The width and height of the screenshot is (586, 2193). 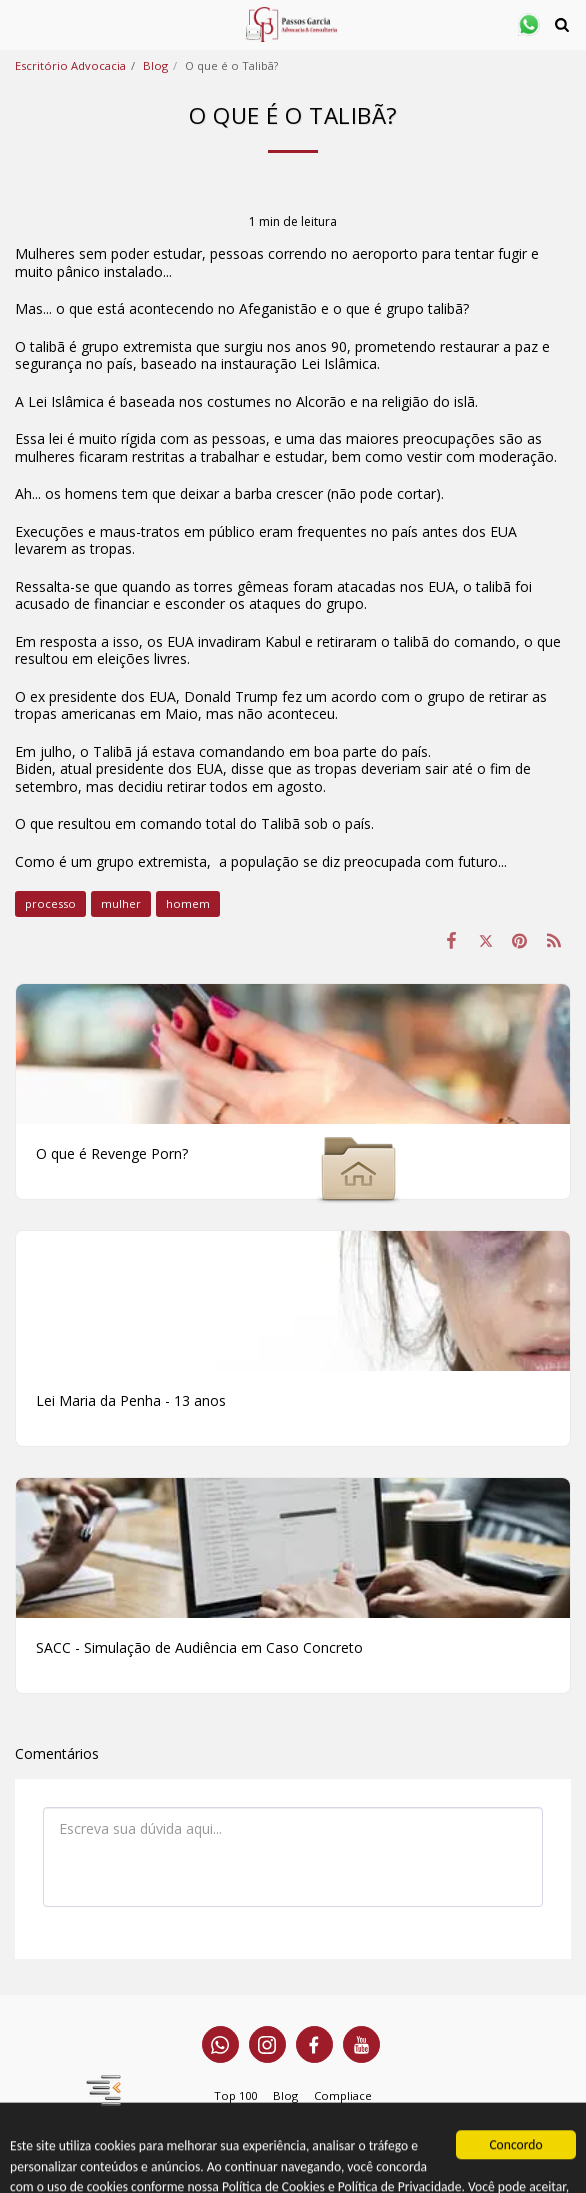 What do you see at coordinates (358, 1172) in the screenshot?
I see `access your home folder` at bounding box center [358, 1172].